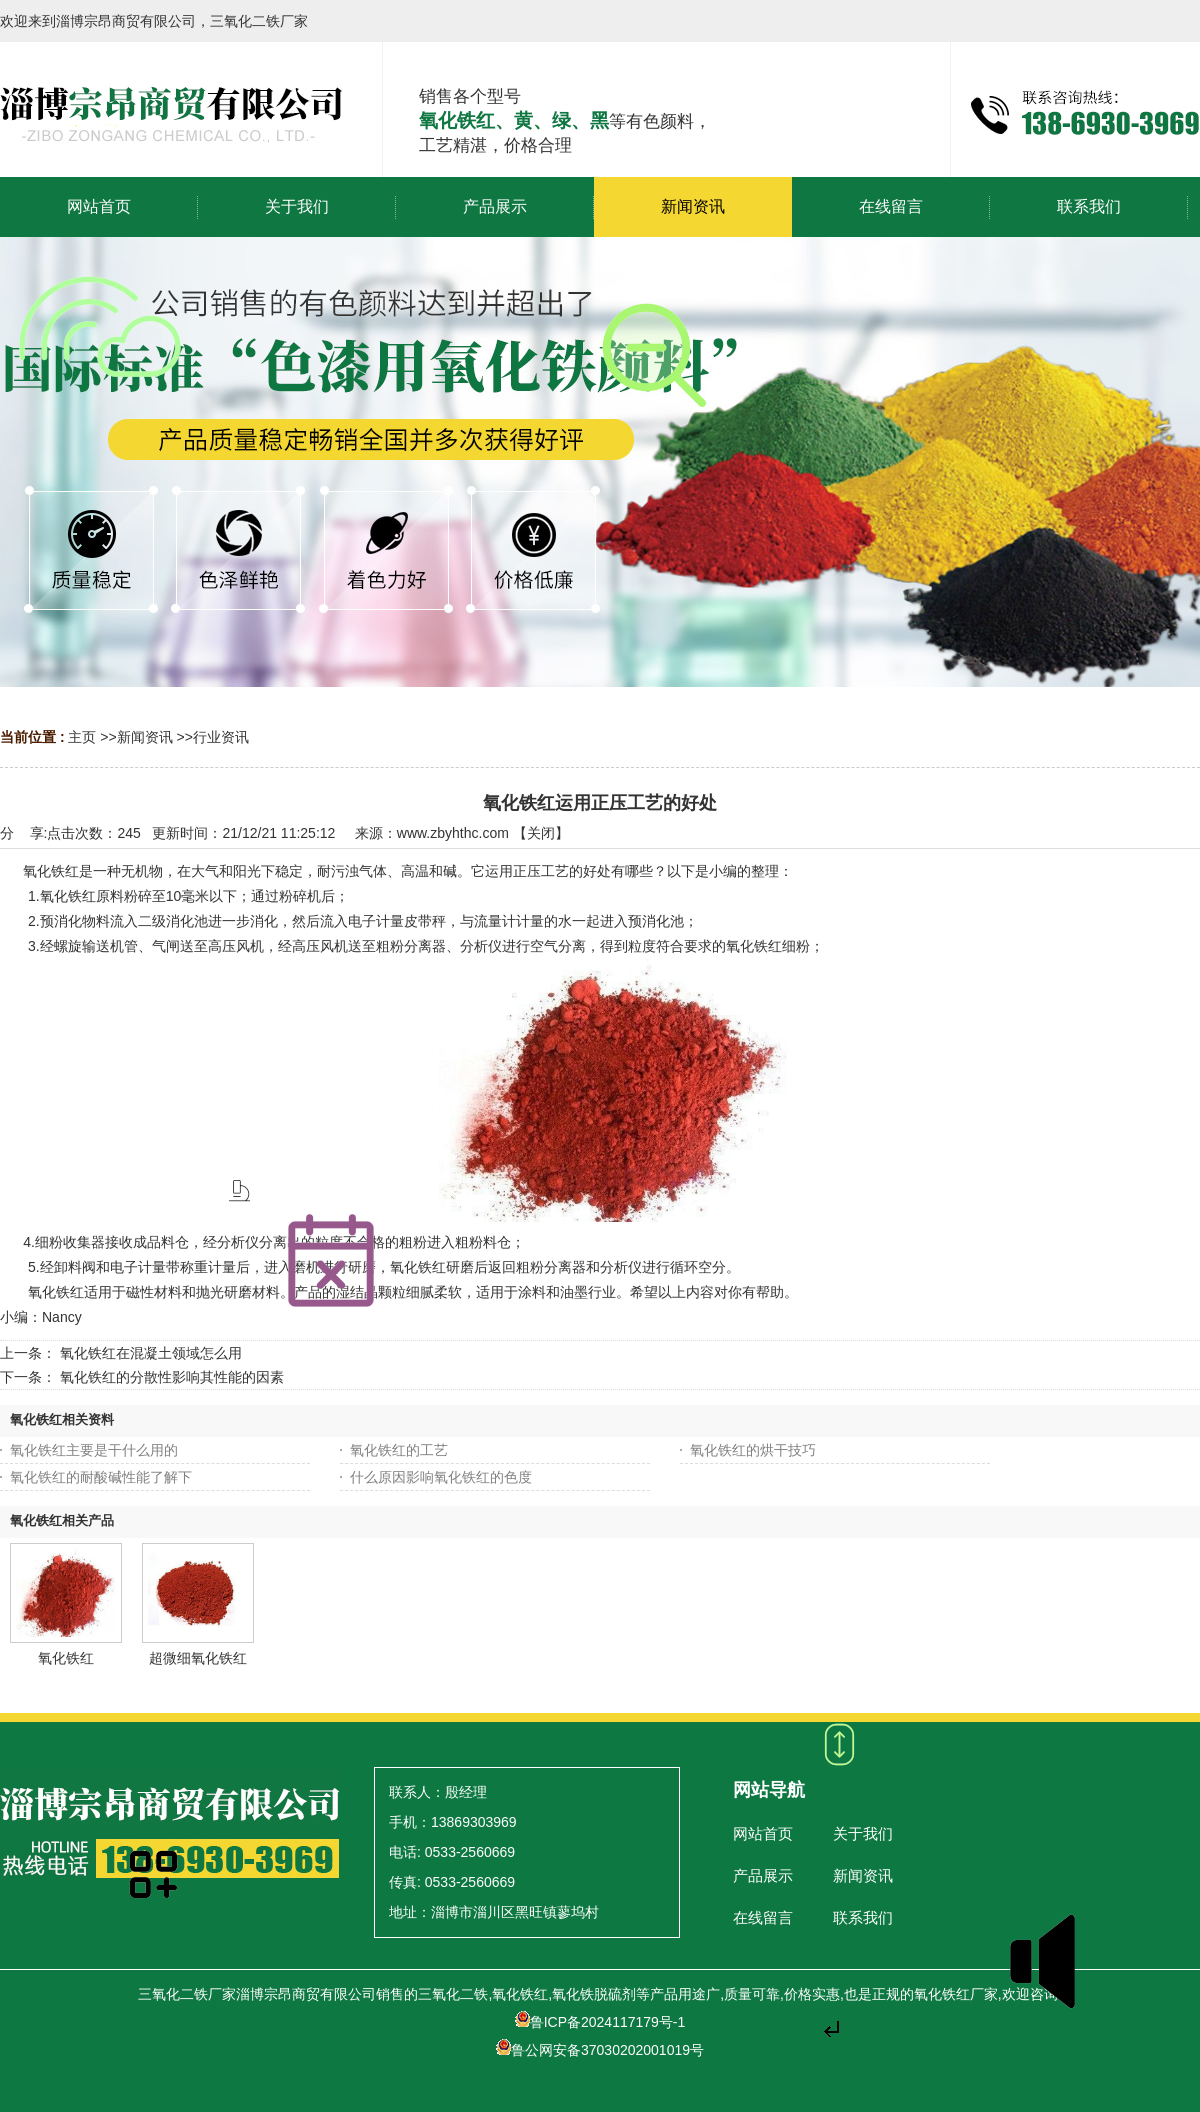 Image resolution: width=1200 pixels, height=2112 pixels. Describe the element at coordinates (100, 324) in the screenshot. I see `view weather conditions` at that location.